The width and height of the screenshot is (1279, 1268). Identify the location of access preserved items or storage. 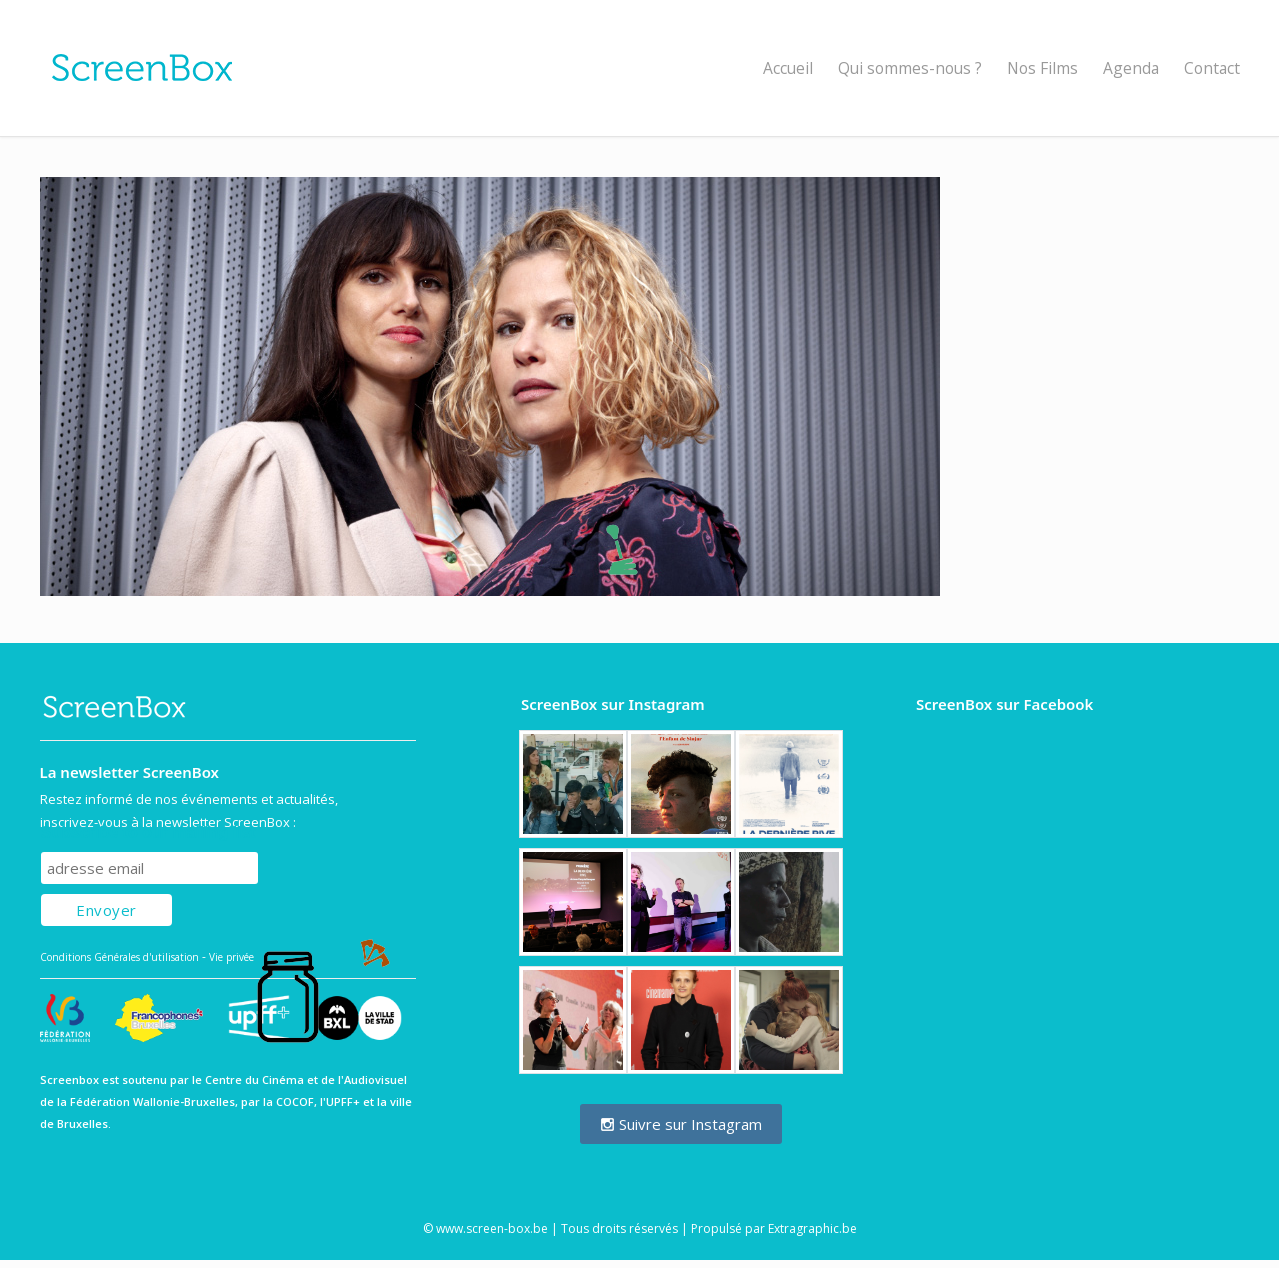
(288, 997).